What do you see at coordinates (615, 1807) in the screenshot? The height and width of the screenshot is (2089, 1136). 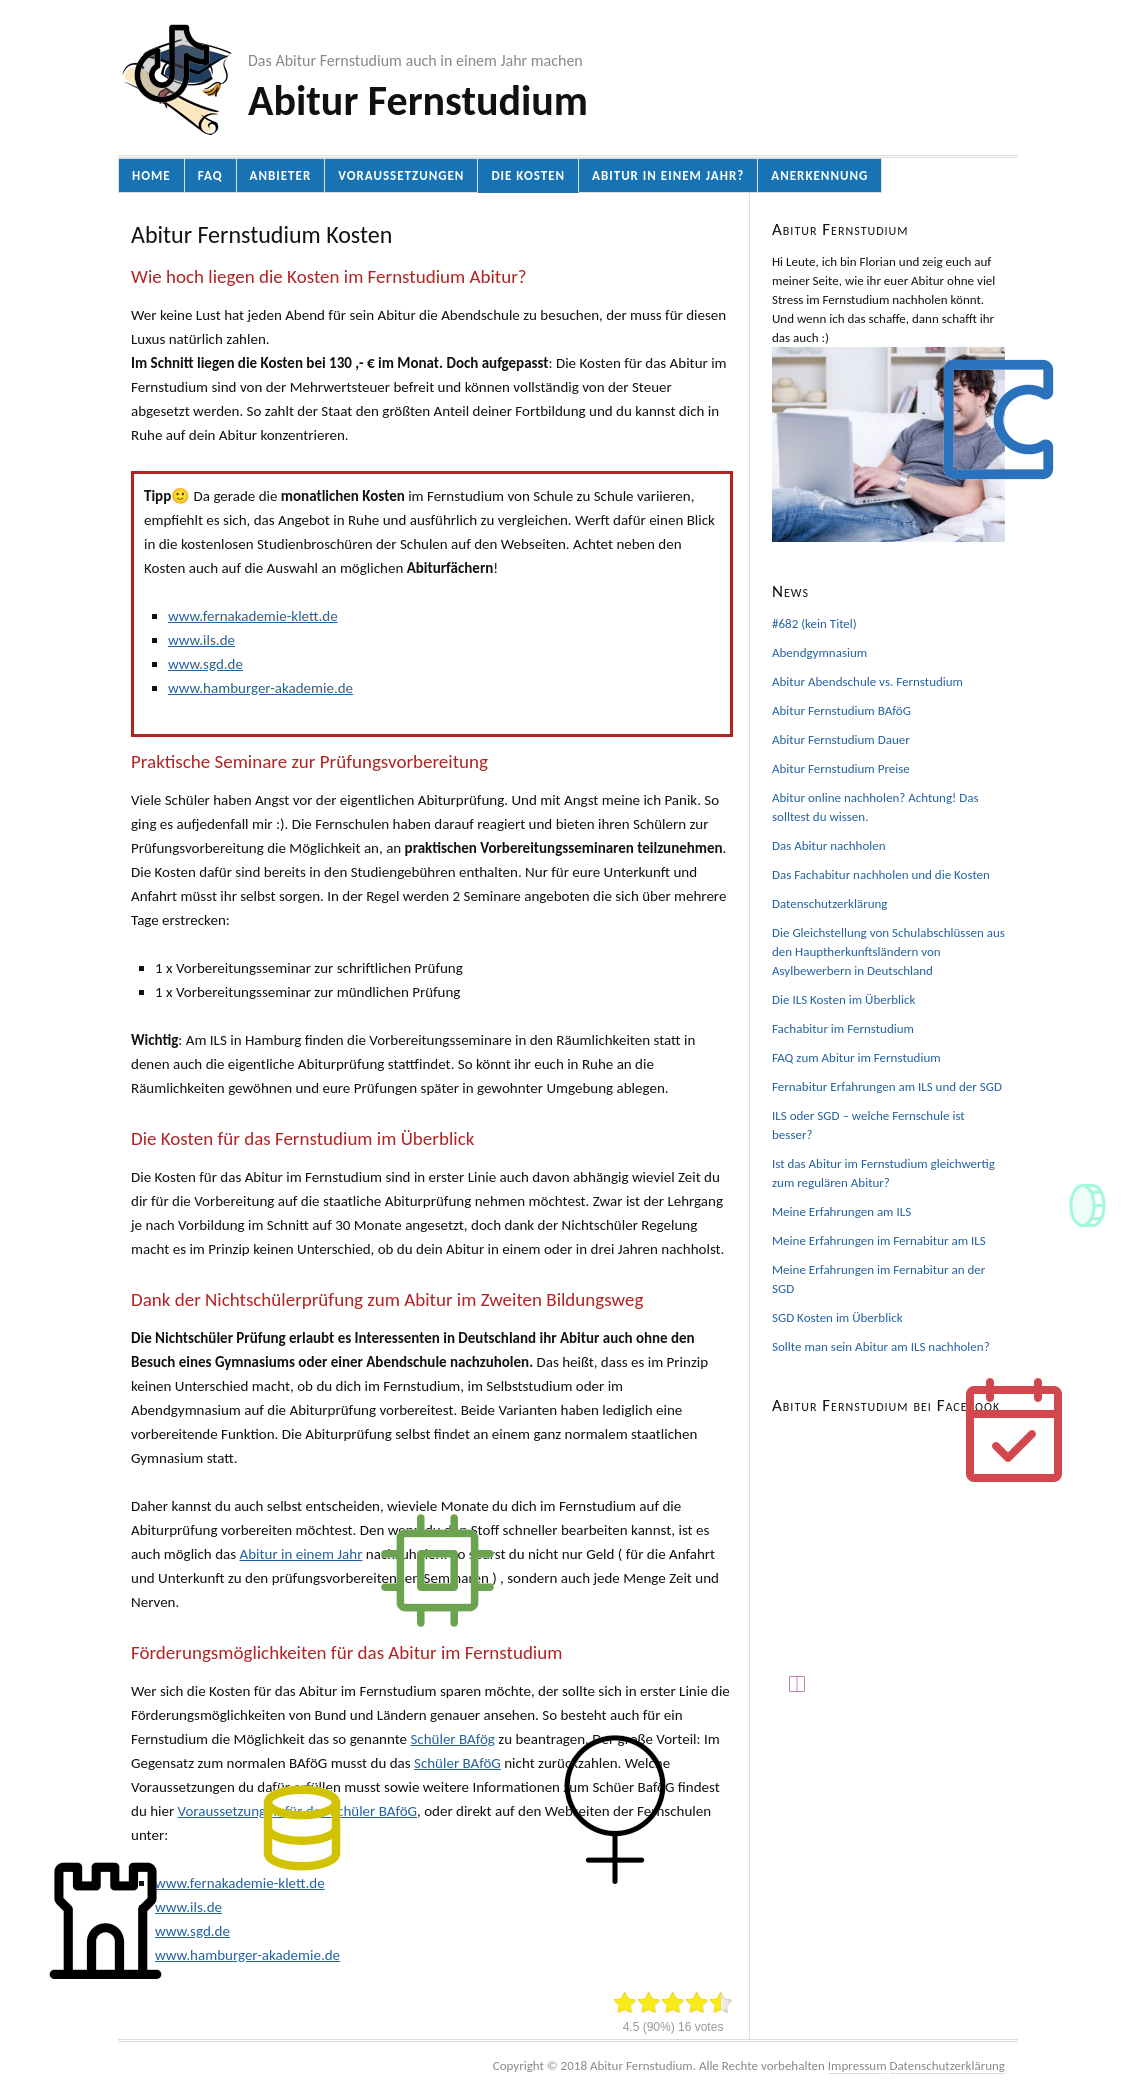 I see `select female gender option` at bounding box center [615, 1807].